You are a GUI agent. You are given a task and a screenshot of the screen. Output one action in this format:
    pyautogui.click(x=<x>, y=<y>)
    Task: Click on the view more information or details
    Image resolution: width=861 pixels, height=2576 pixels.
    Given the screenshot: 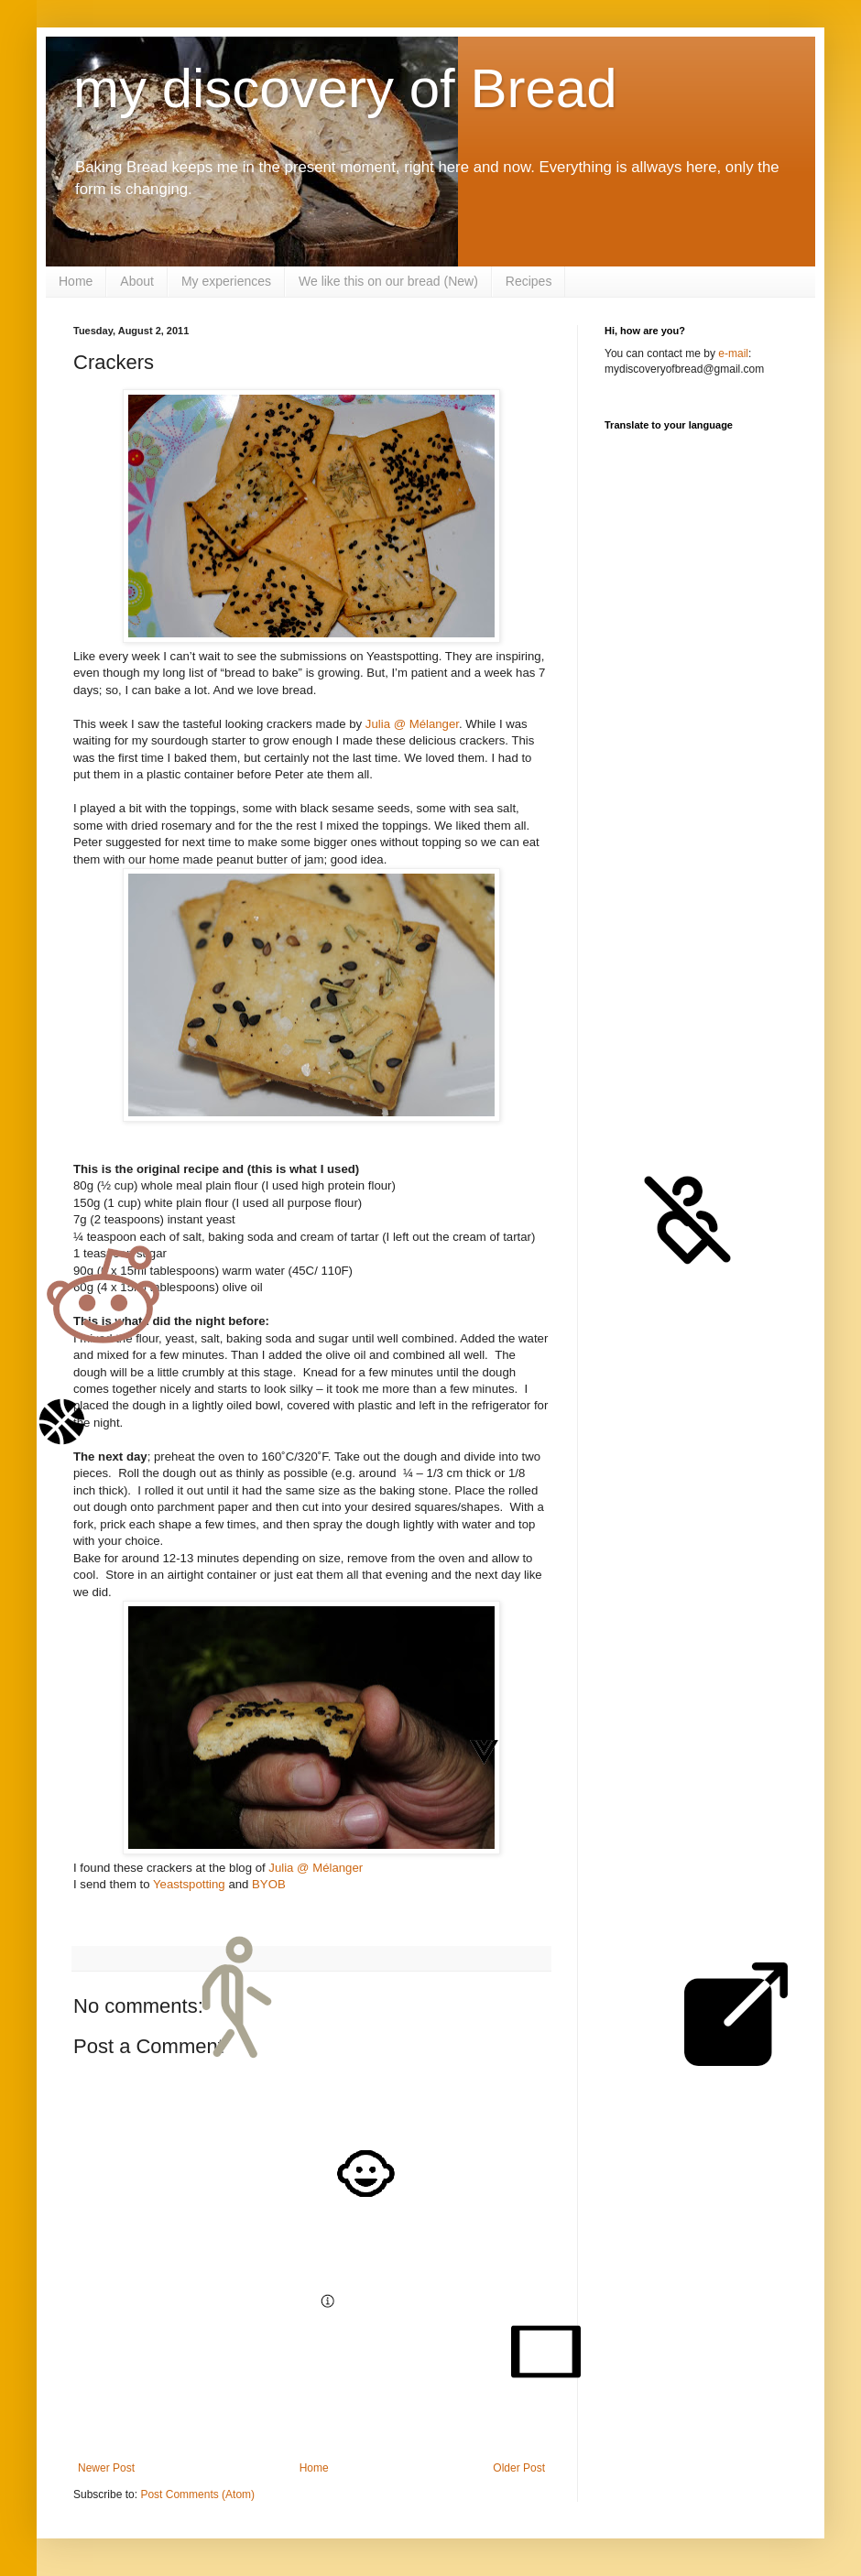 What is the action you would take?
    pyautogui.click(x=328, y=2301)
    